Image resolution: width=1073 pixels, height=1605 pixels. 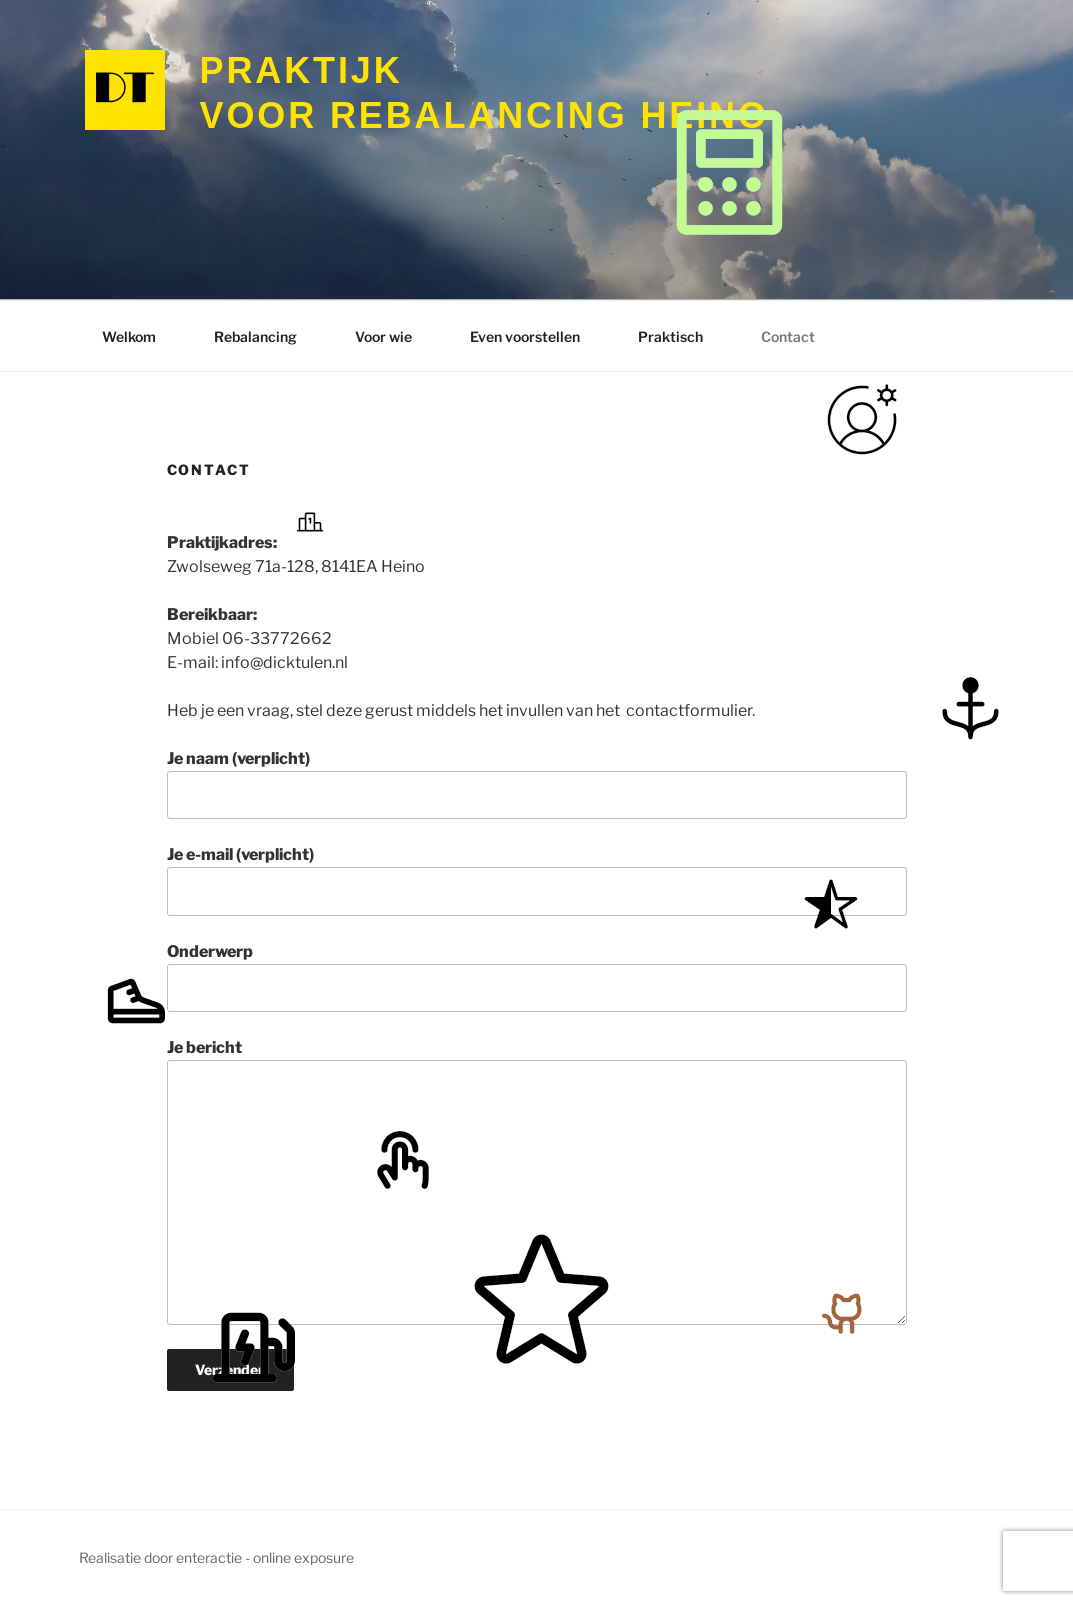 What do you see at coordinates (970, 706) in the screenshot?
I see `navigate to marina or port locations` at bounding box center [970, 706].